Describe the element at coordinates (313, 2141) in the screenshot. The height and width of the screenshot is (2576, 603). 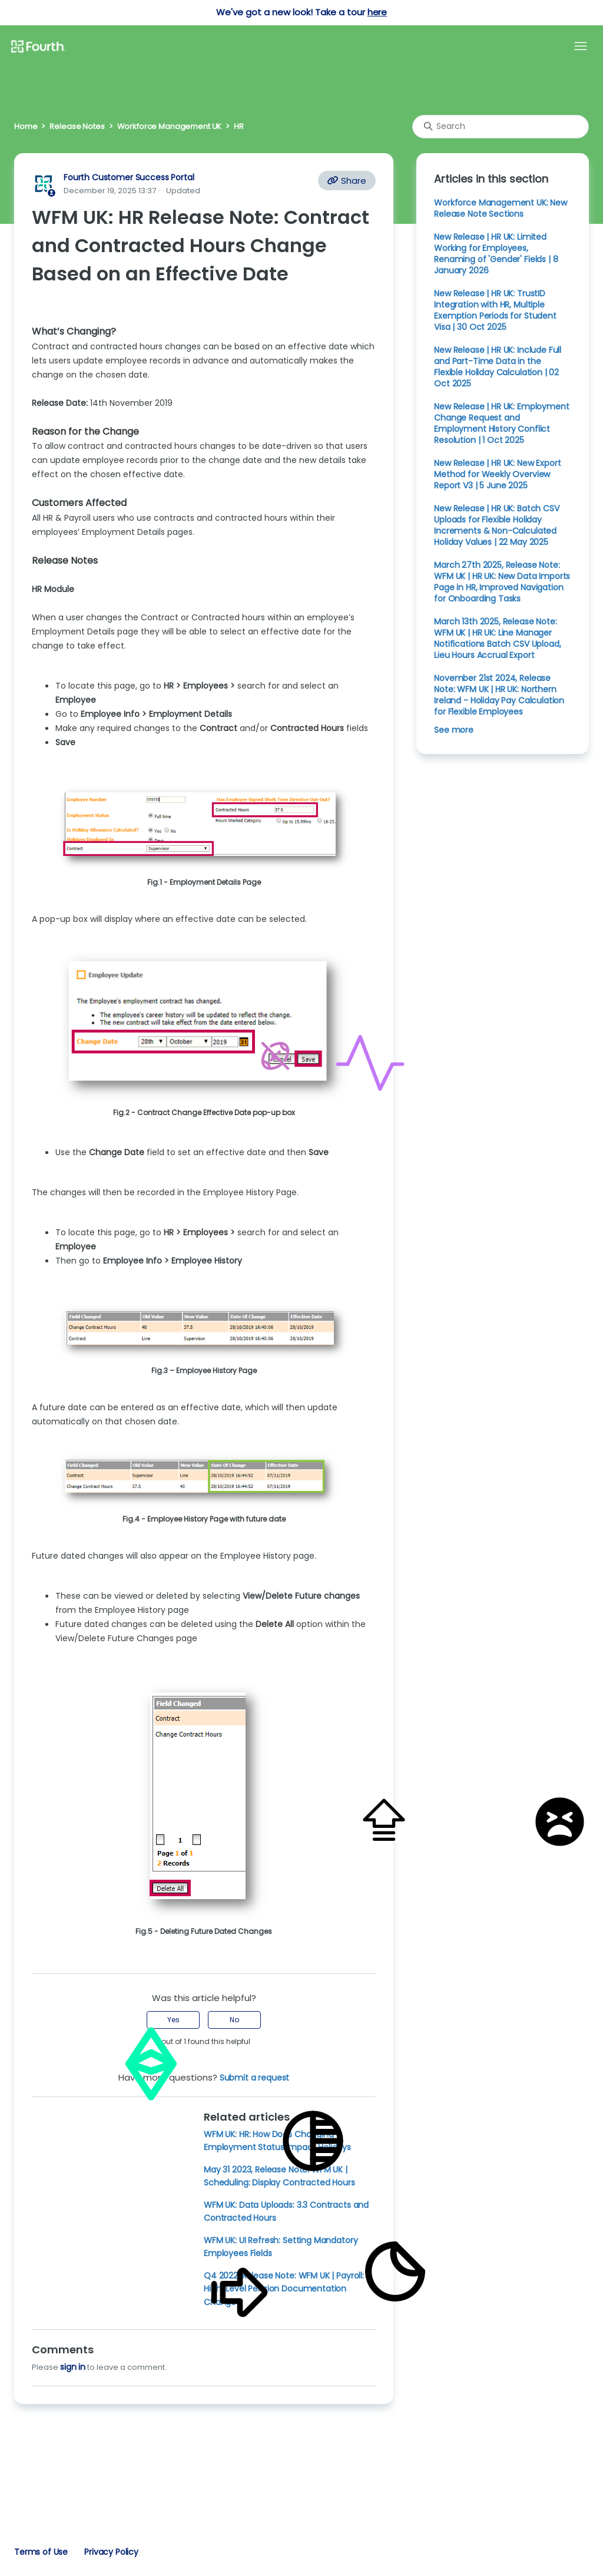
I see `adjust blur or focus settings` at that location.